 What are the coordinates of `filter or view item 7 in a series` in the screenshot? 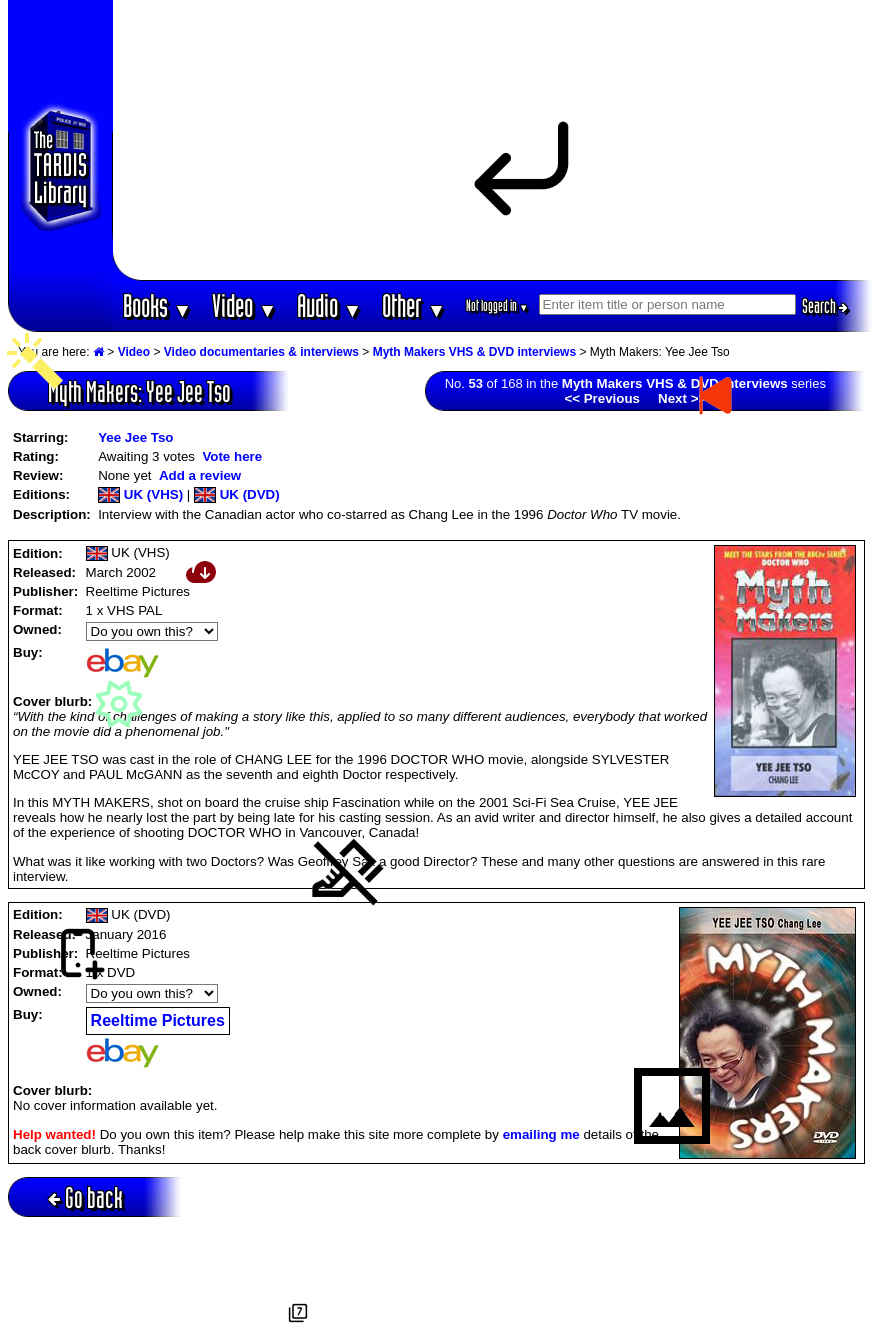 It's located at (298, 1313).